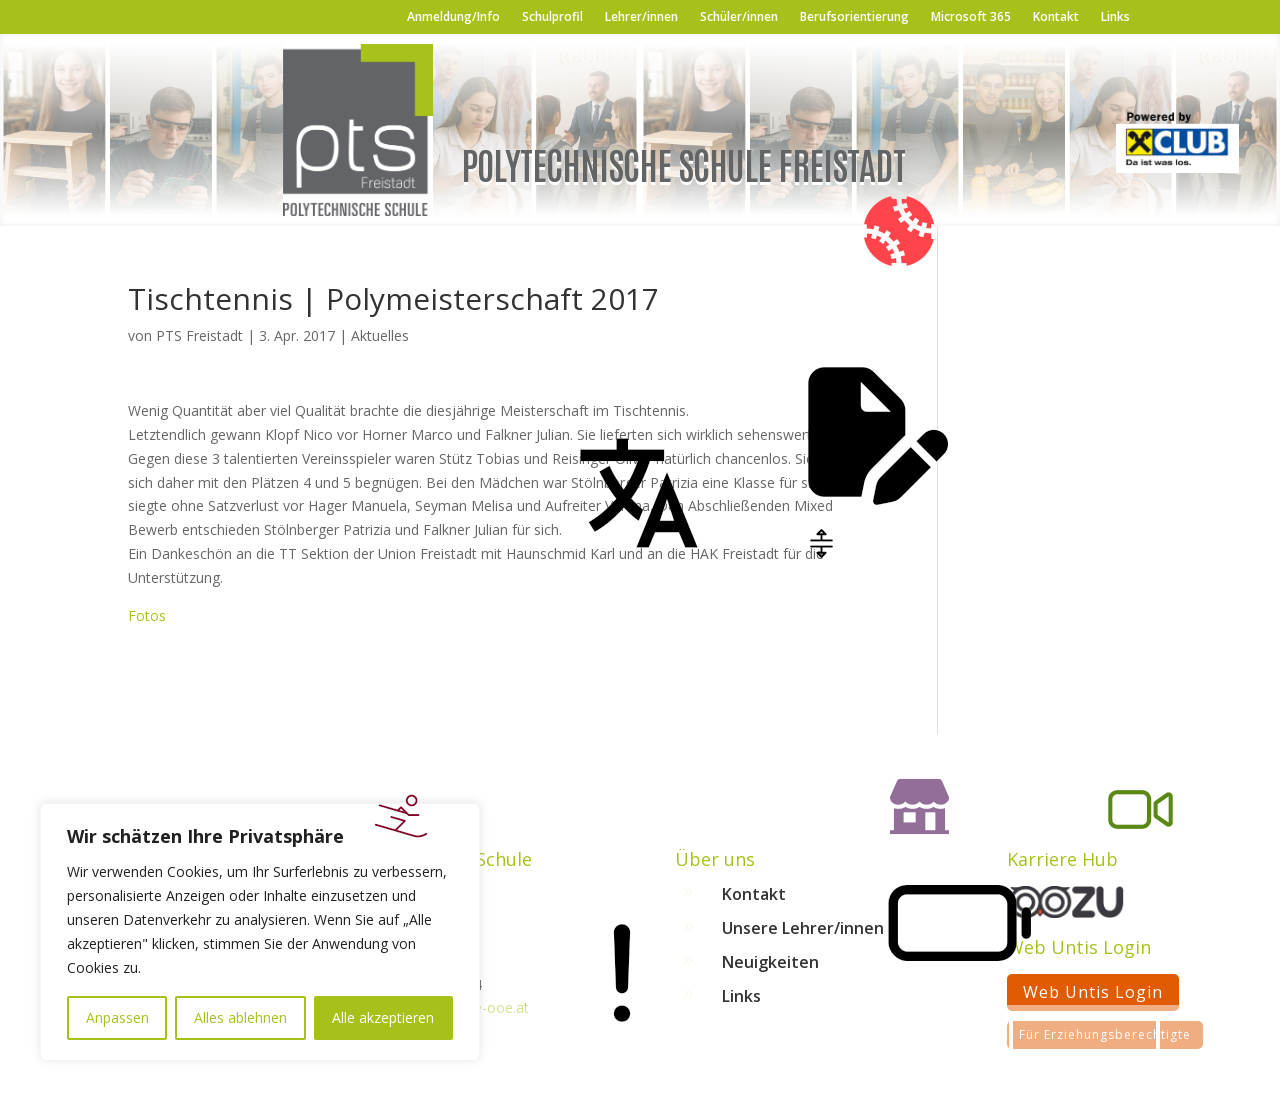 Image resolution: width=1280 pixels, height=1101 pixels. Describe the element at coordinates (960, 923) in the screenshot. I see `indicates battery is completely drained` at that location.